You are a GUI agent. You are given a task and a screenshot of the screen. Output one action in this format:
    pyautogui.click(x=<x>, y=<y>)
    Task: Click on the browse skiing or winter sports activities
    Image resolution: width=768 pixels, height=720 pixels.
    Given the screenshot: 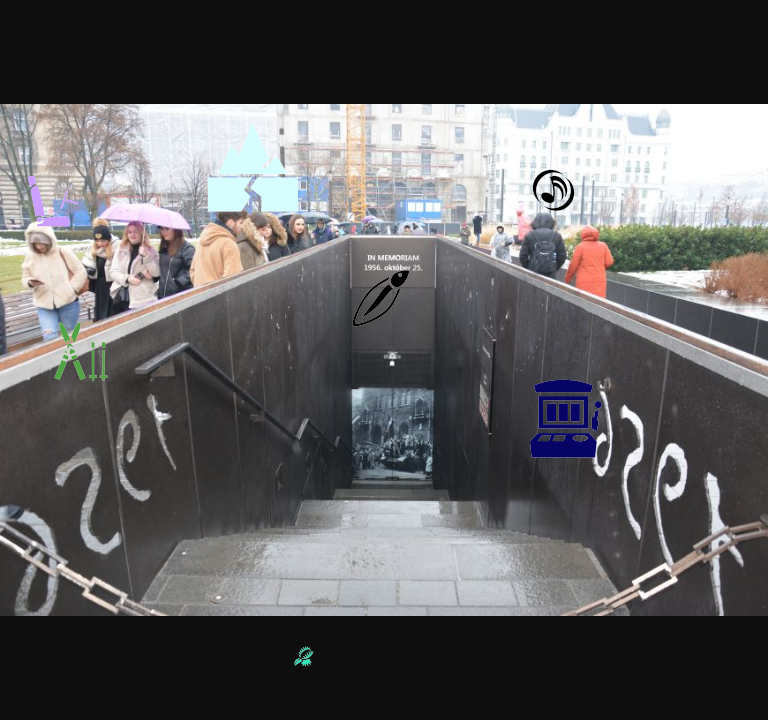 What is the action you would take?
    pyautogui.click(x=79, y=351)
    